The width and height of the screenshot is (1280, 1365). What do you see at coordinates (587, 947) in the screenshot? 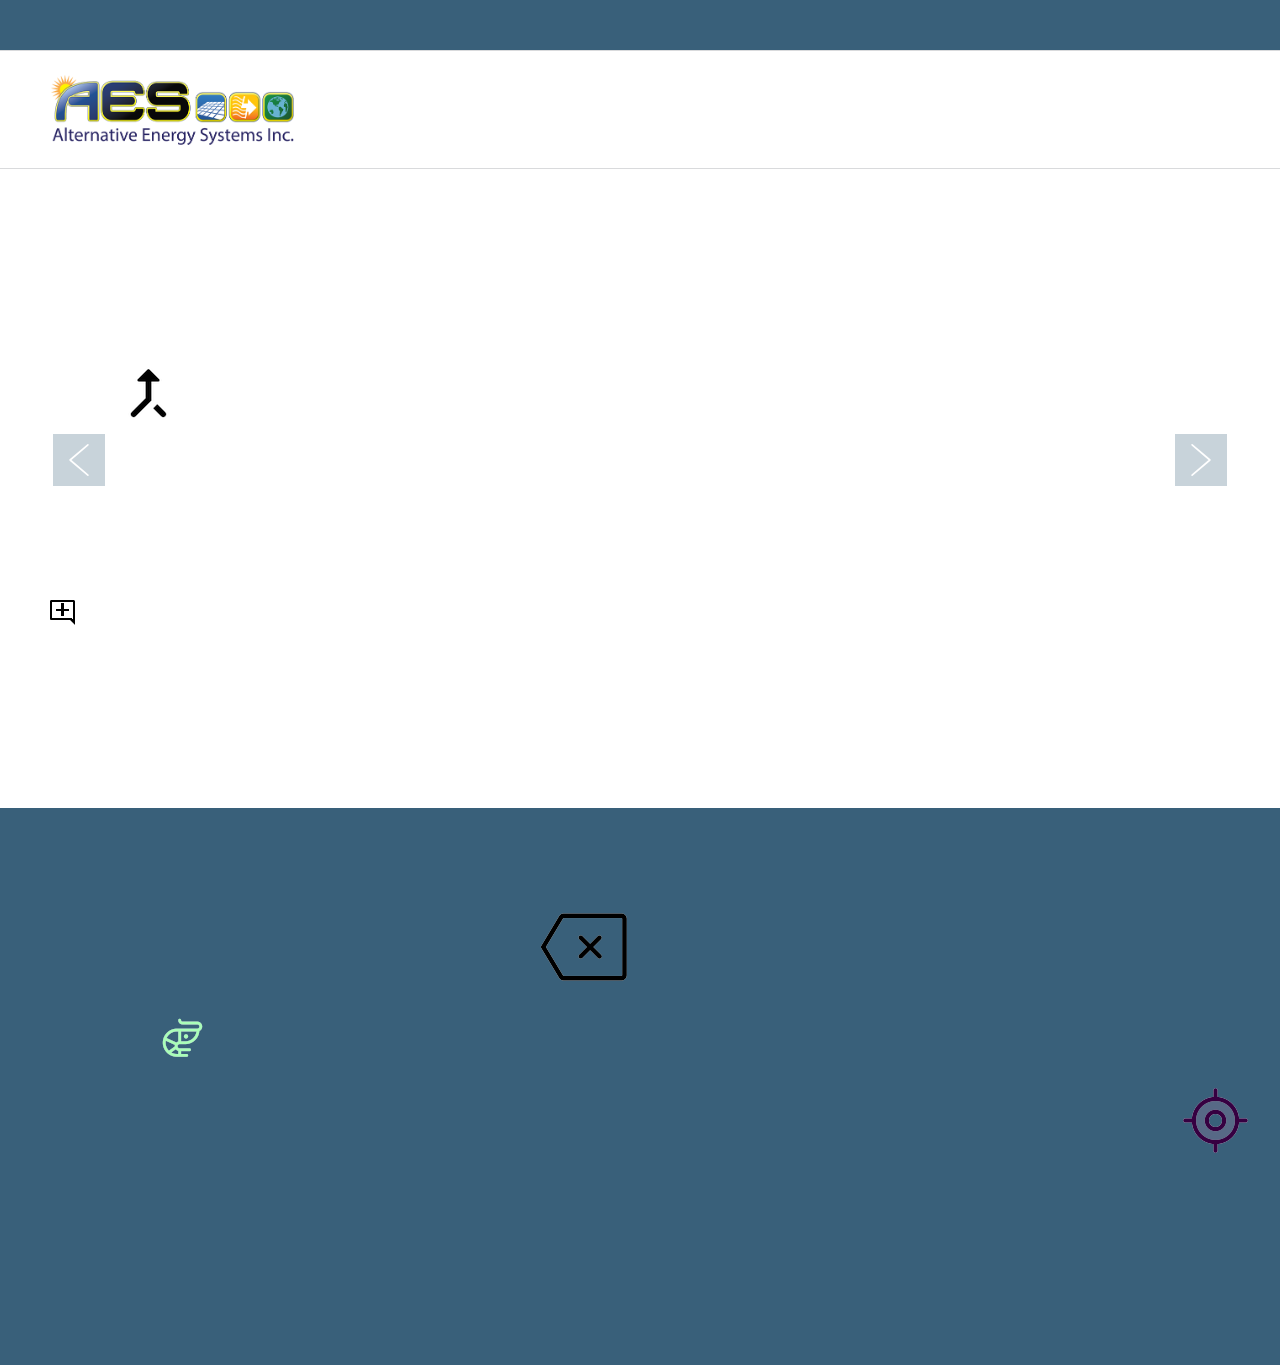
I see `delete the last character entered` at bounding box center [587, 947].